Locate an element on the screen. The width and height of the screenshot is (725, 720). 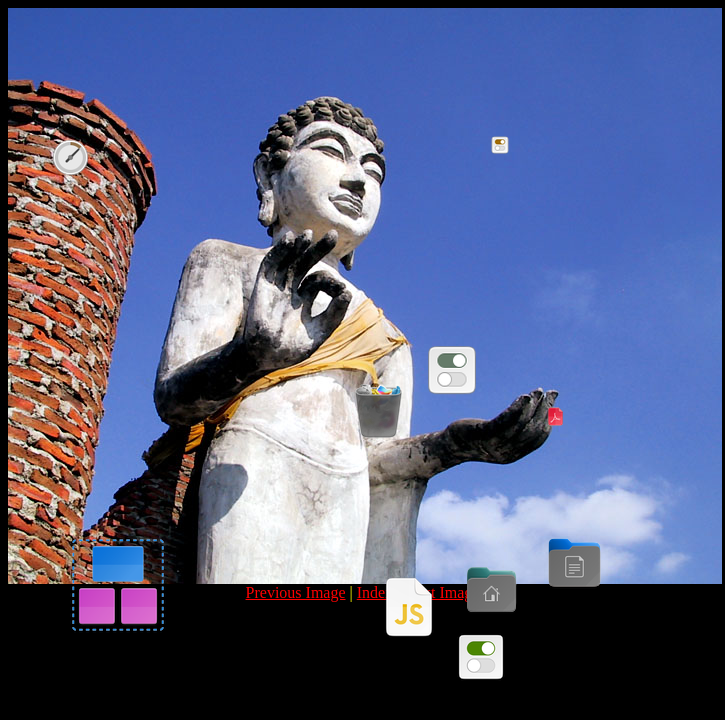
open a PDF document is located at coordinates (555, 416).